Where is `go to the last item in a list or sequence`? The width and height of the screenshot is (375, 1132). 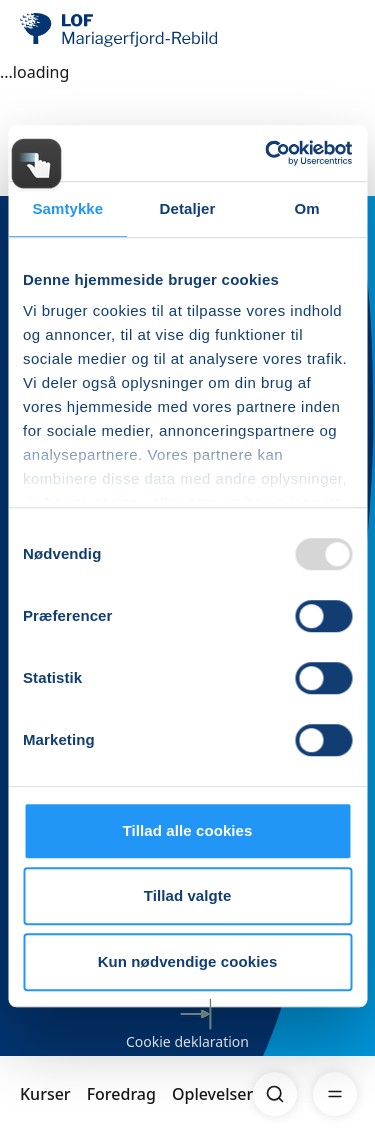 go to the last item in a list or sequence is located at coordinates (196, 1014).